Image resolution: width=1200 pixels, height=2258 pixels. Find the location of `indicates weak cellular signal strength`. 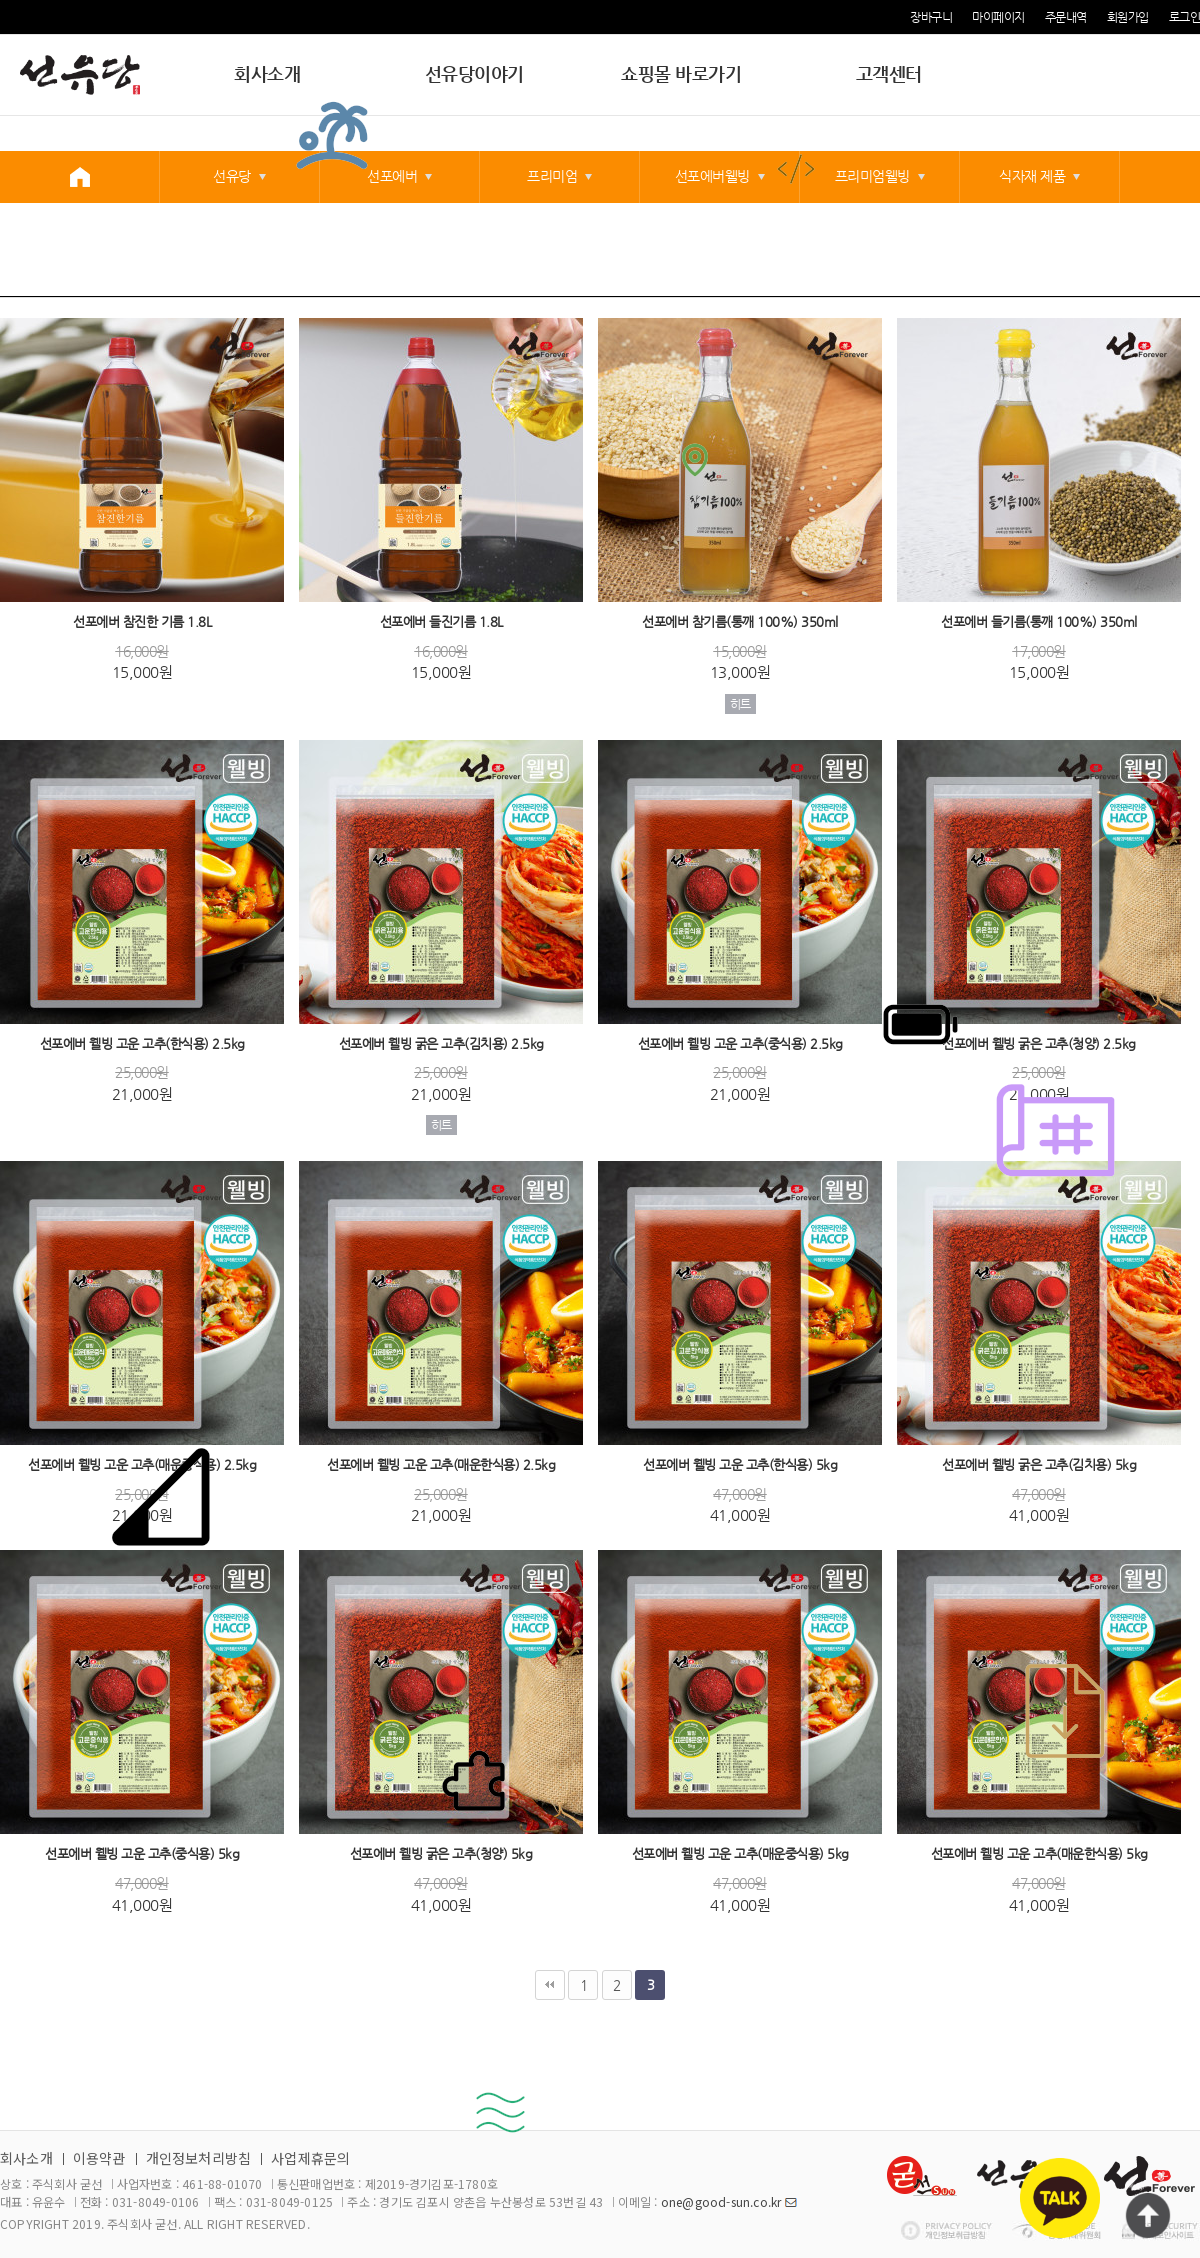

indicates weak cellular signal strength is located at coordinates (169, 1501).